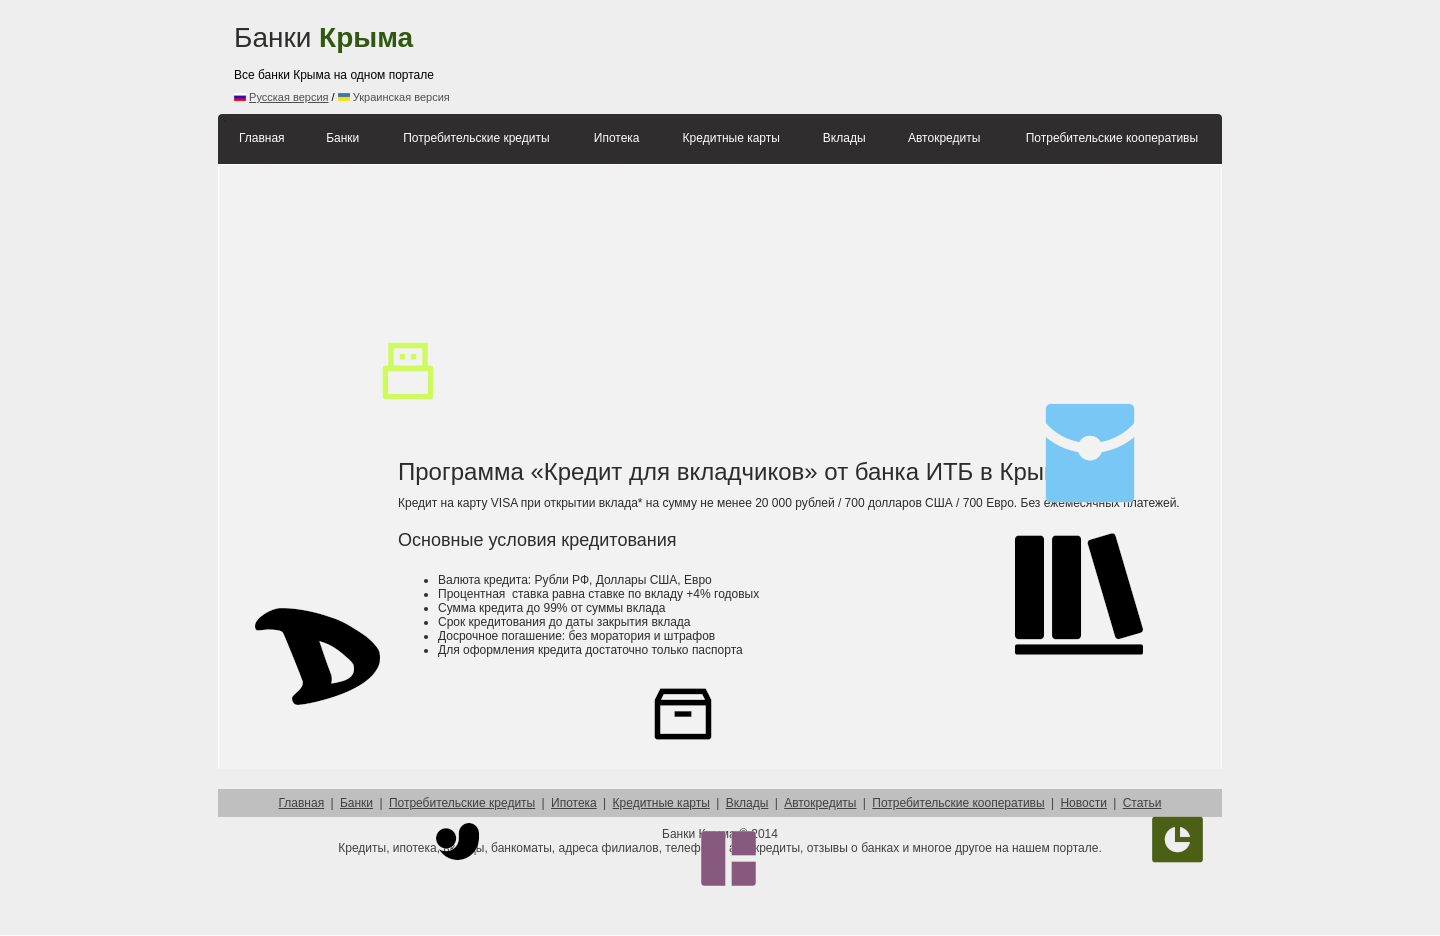  Describe the element at coordinates (317, 656) in the screenshot. I see `open disroot platform services` at that location.